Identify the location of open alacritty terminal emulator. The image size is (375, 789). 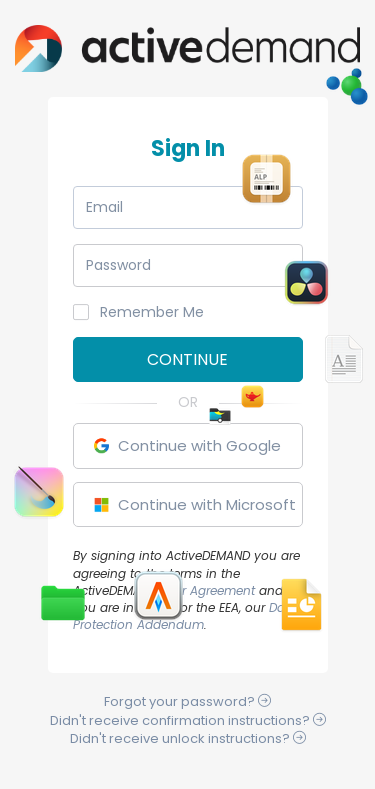
(158, 595).